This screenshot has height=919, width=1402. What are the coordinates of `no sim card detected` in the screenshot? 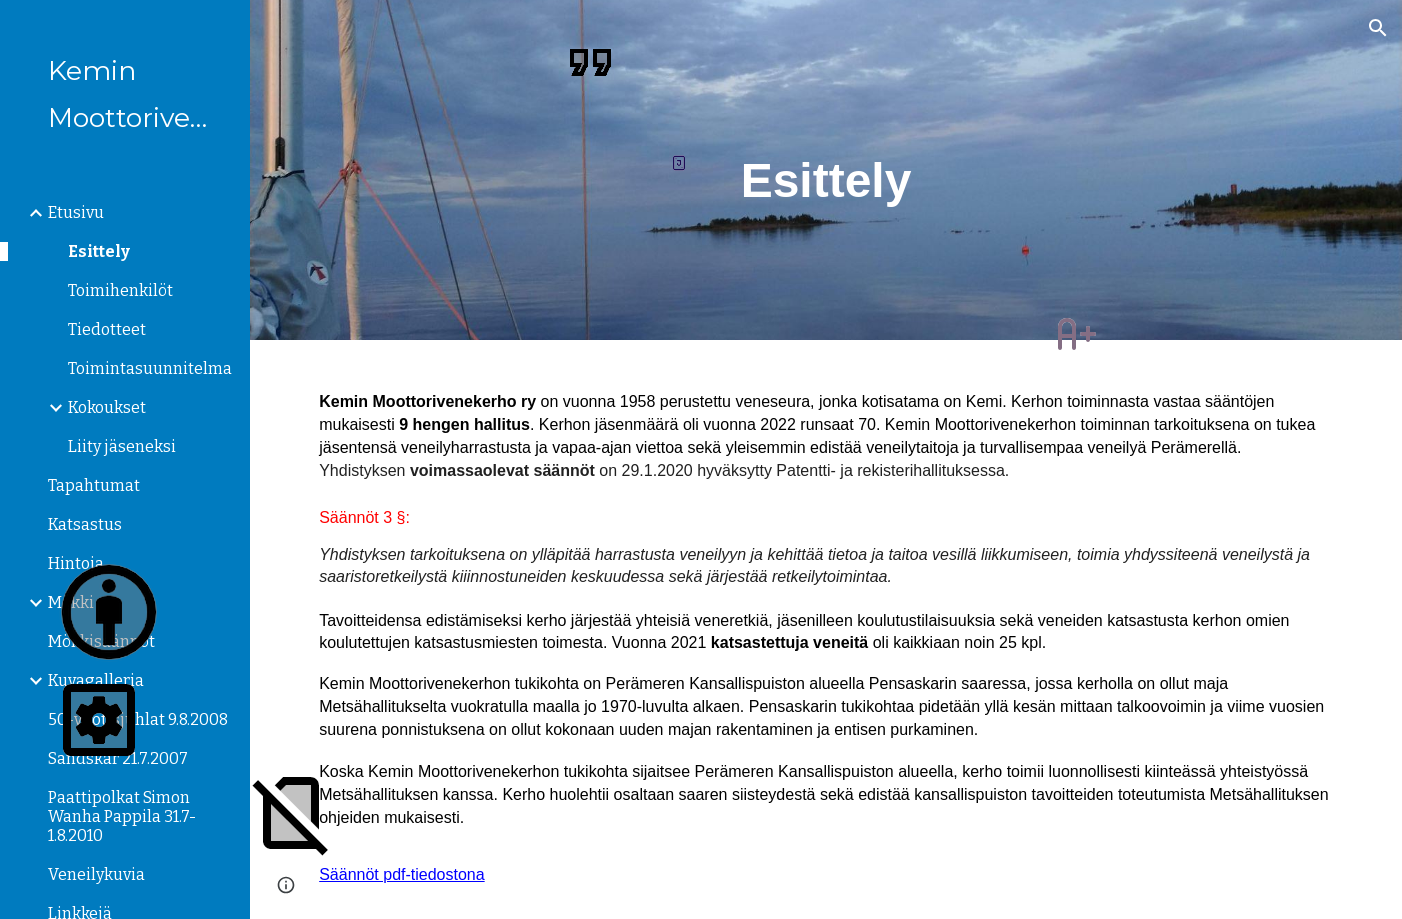 It's located at (291, 813).